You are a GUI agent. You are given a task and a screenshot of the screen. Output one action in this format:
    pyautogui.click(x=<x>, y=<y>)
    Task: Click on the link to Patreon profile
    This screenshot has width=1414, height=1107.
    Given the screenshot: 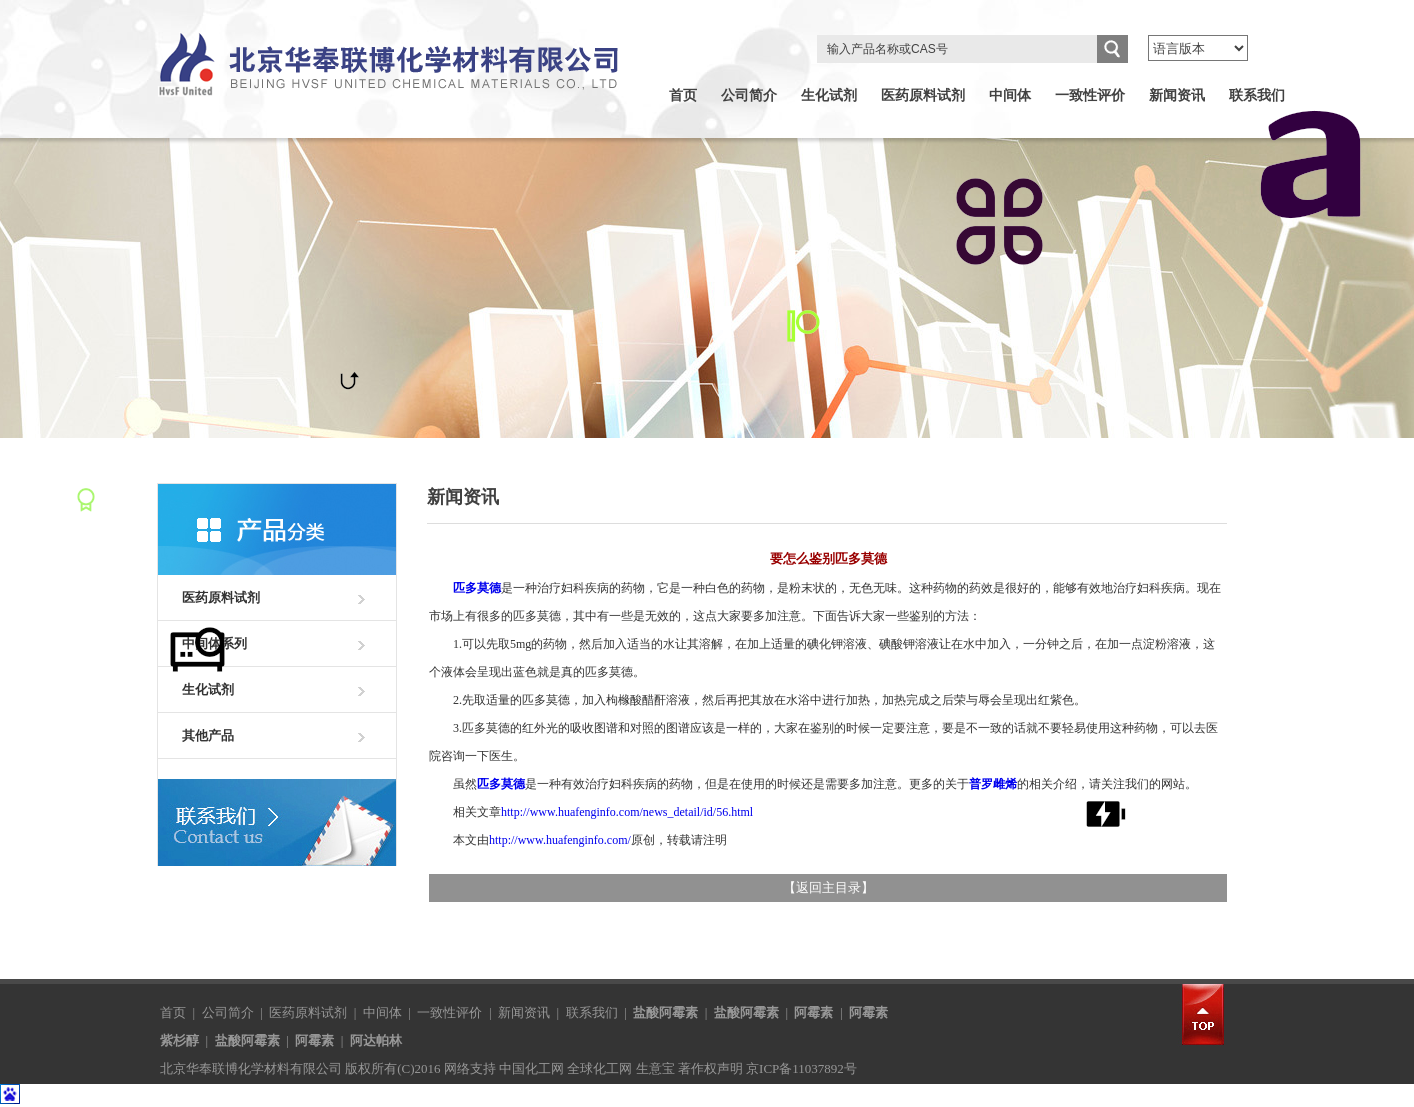 What is the action you would take?
    pyautogui.click(x=803, y=326)
    